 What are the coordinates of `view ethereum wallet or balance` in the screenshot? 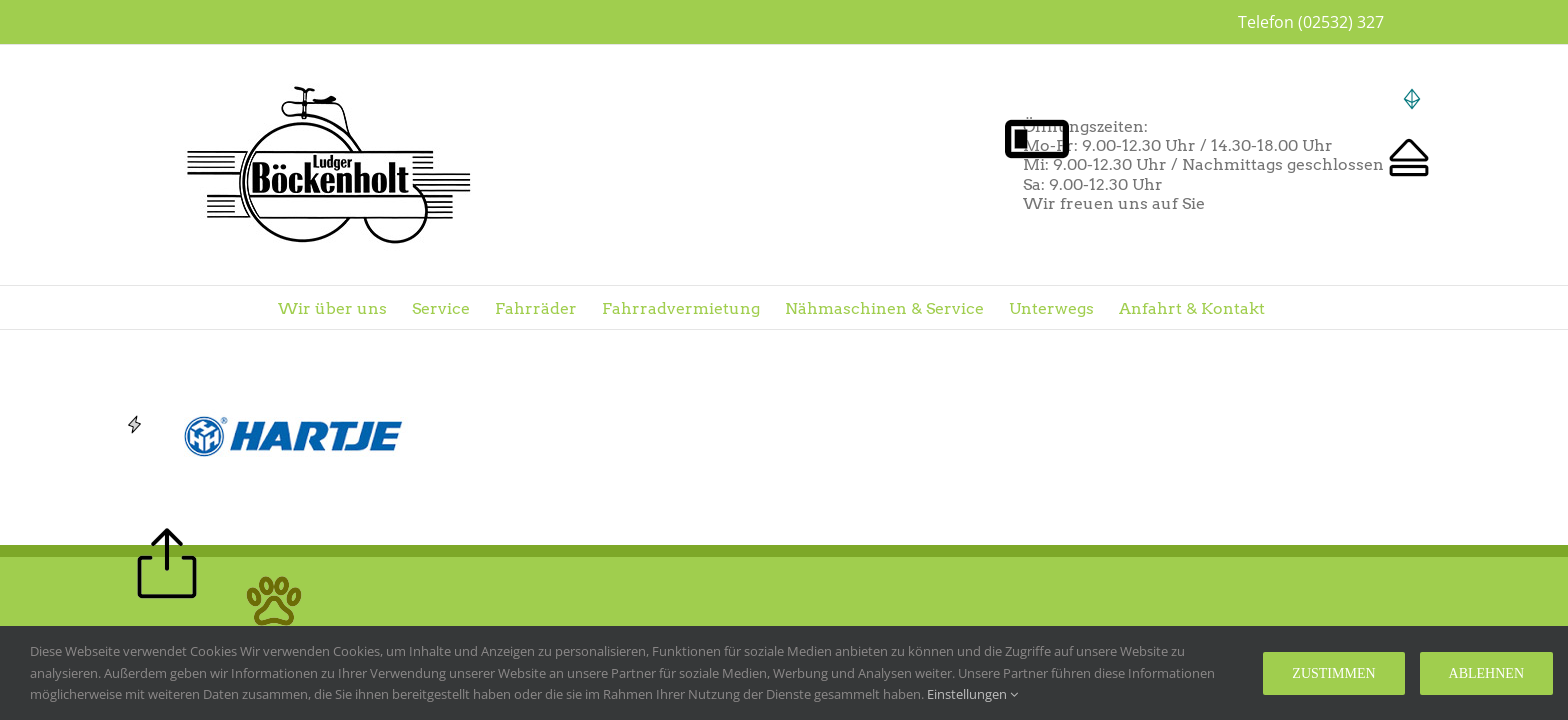 It's located at (1412, 99).